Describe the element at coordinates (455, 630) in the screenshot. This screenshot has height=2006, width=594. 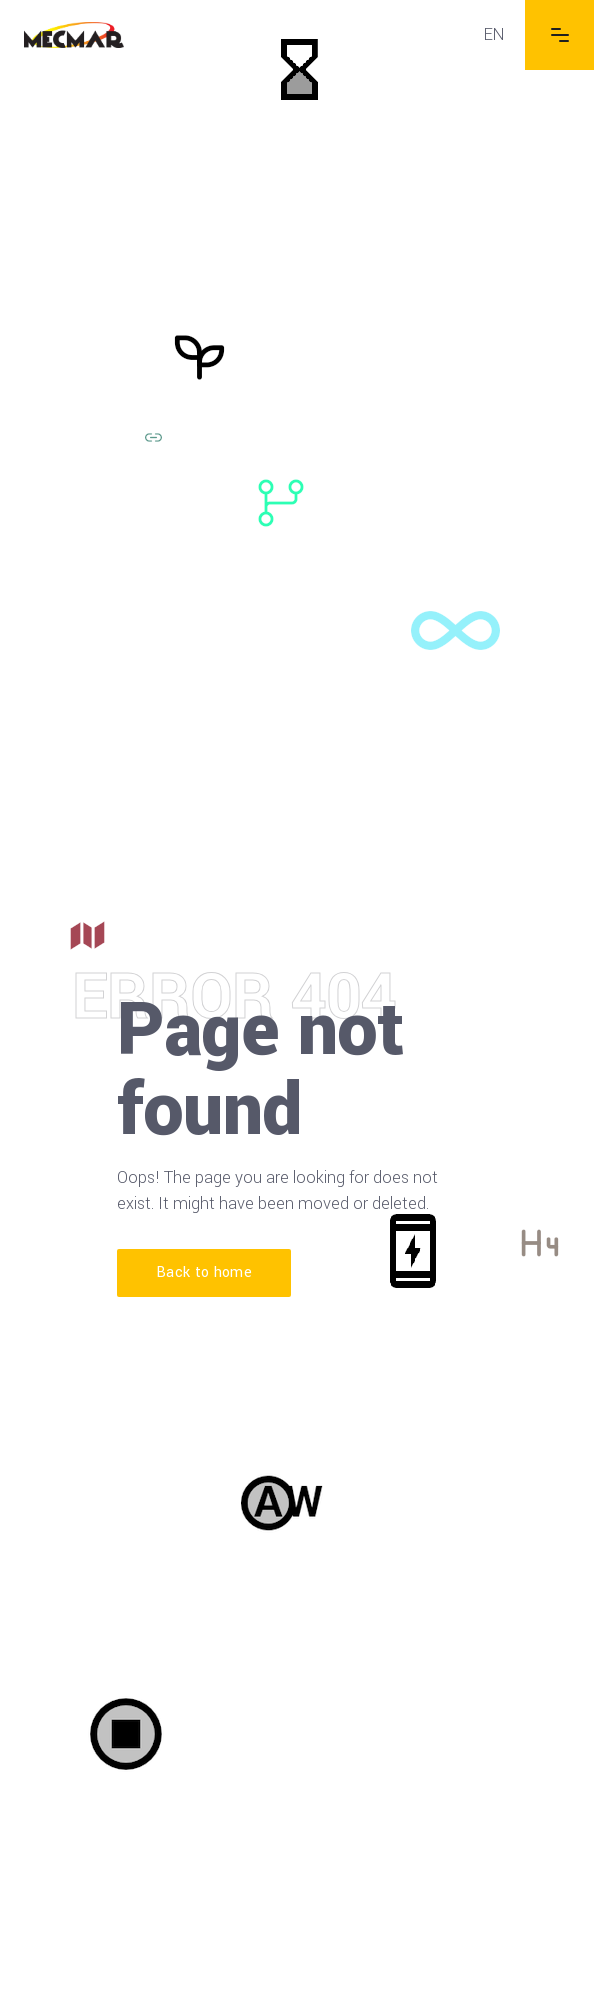
I see `indicates unlimited or infinite capacity` at that location.